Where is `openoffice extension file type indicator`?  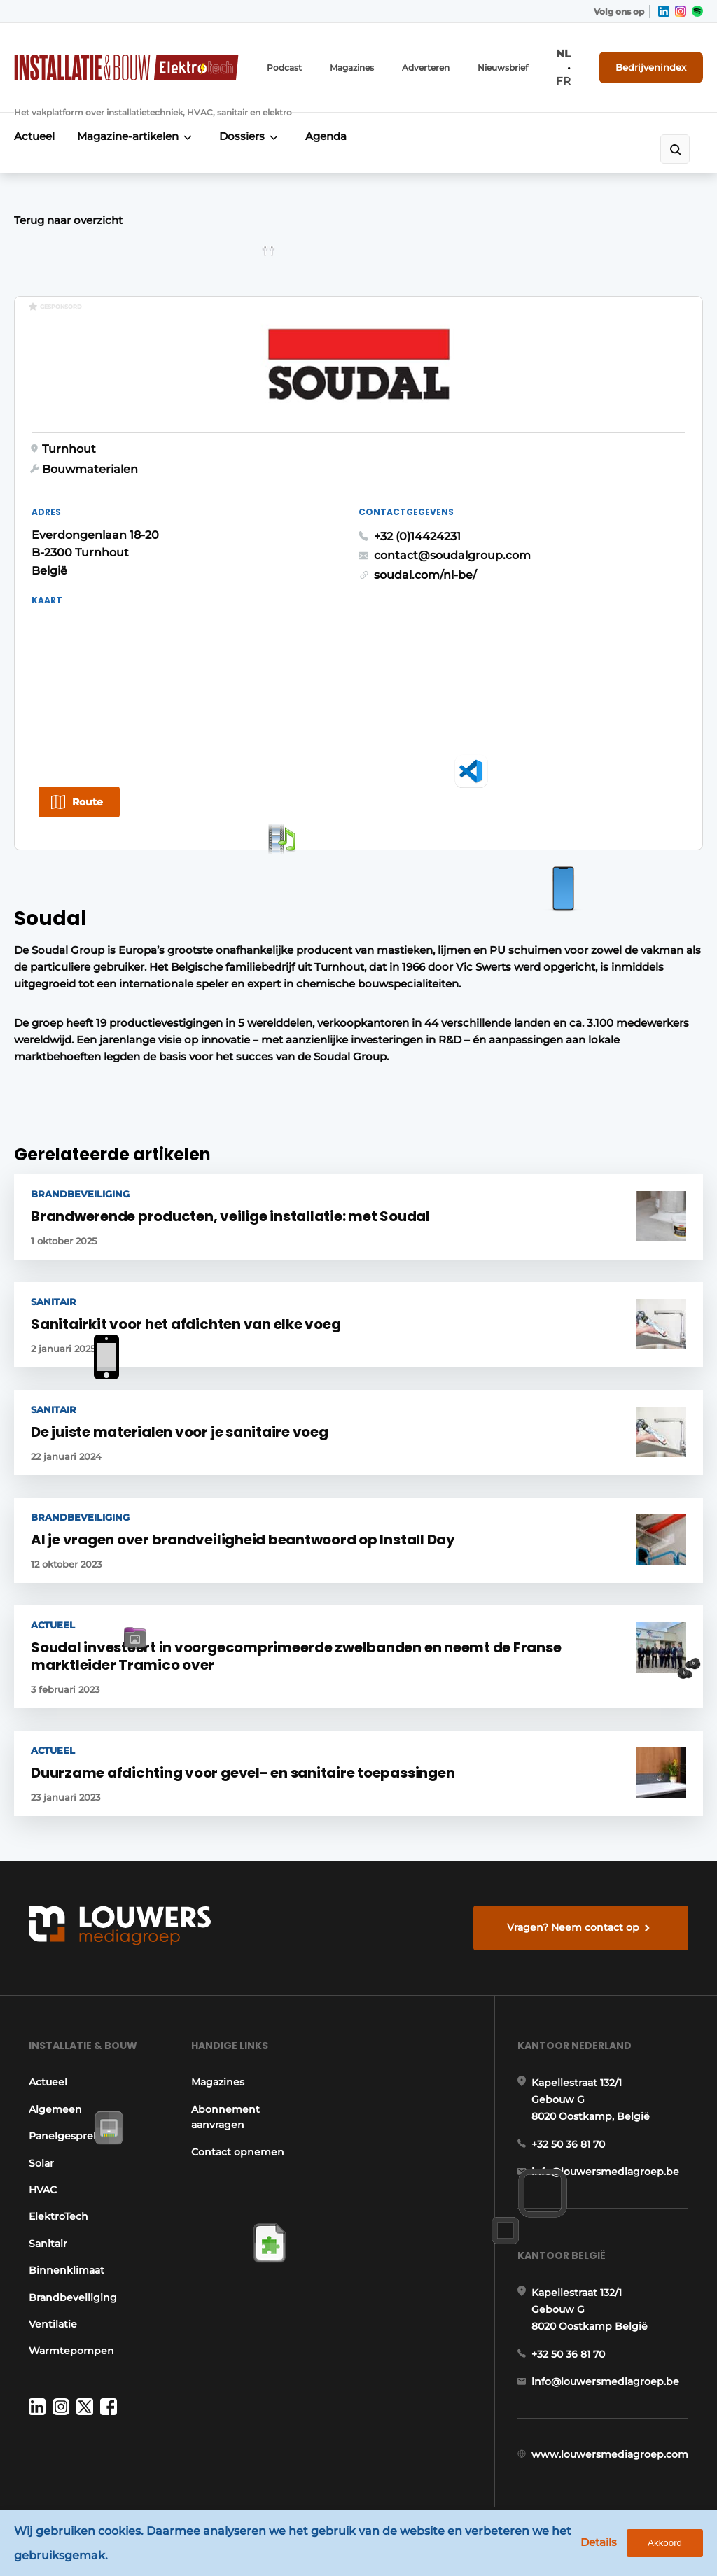
openoffice extension file type indicator is located at coordinates (270, 2243).